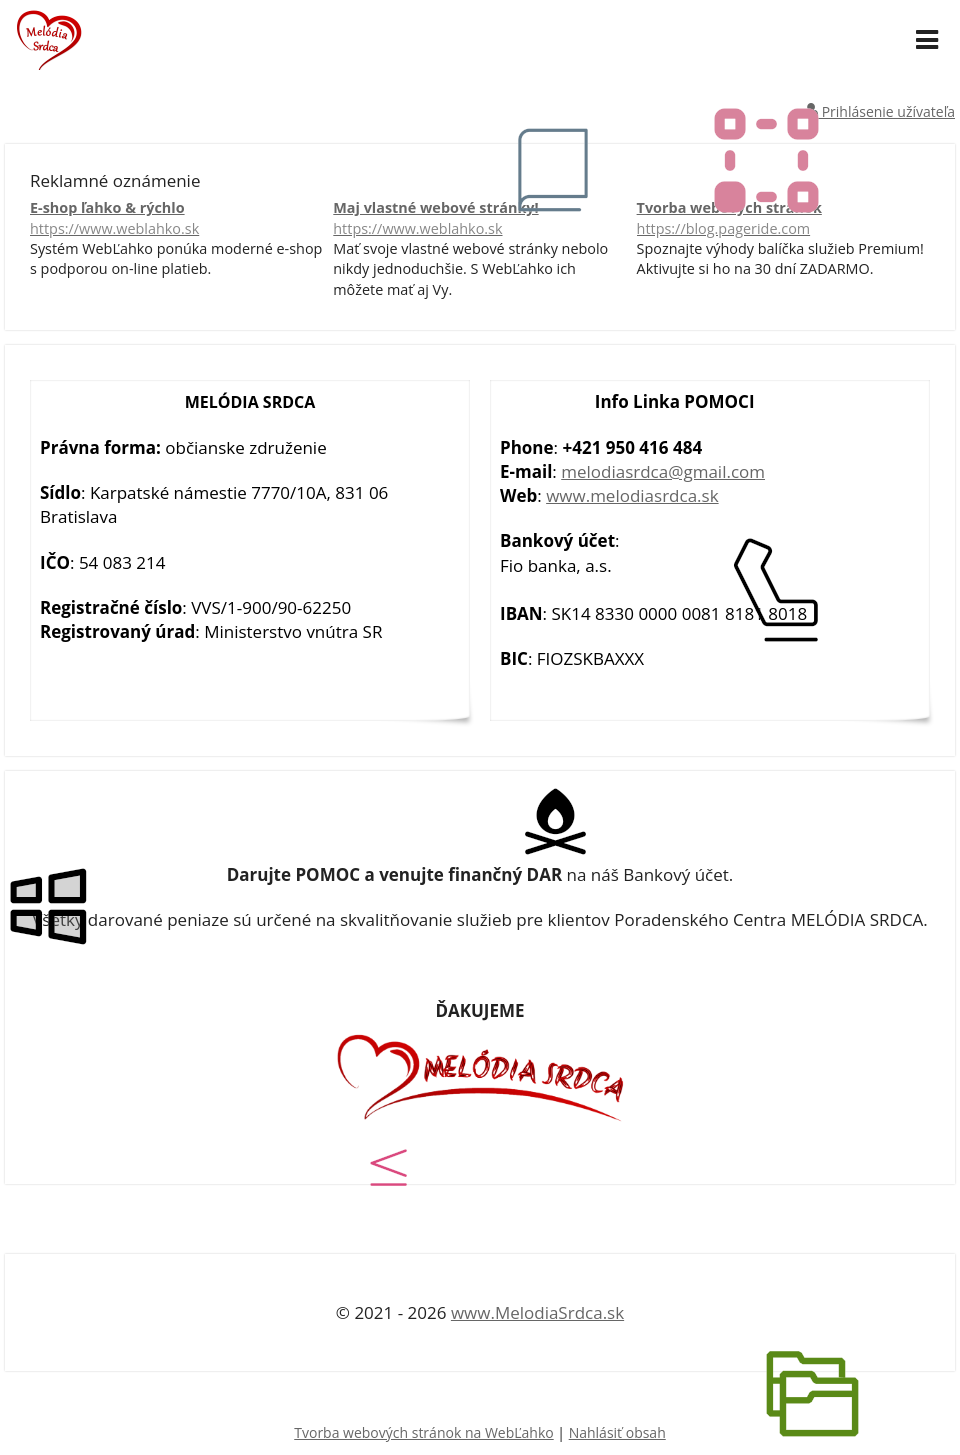  What do you see at coordinates (553, 170) in the screenshot?
I see `open a book or reading view` at bounding box center [553, 170].